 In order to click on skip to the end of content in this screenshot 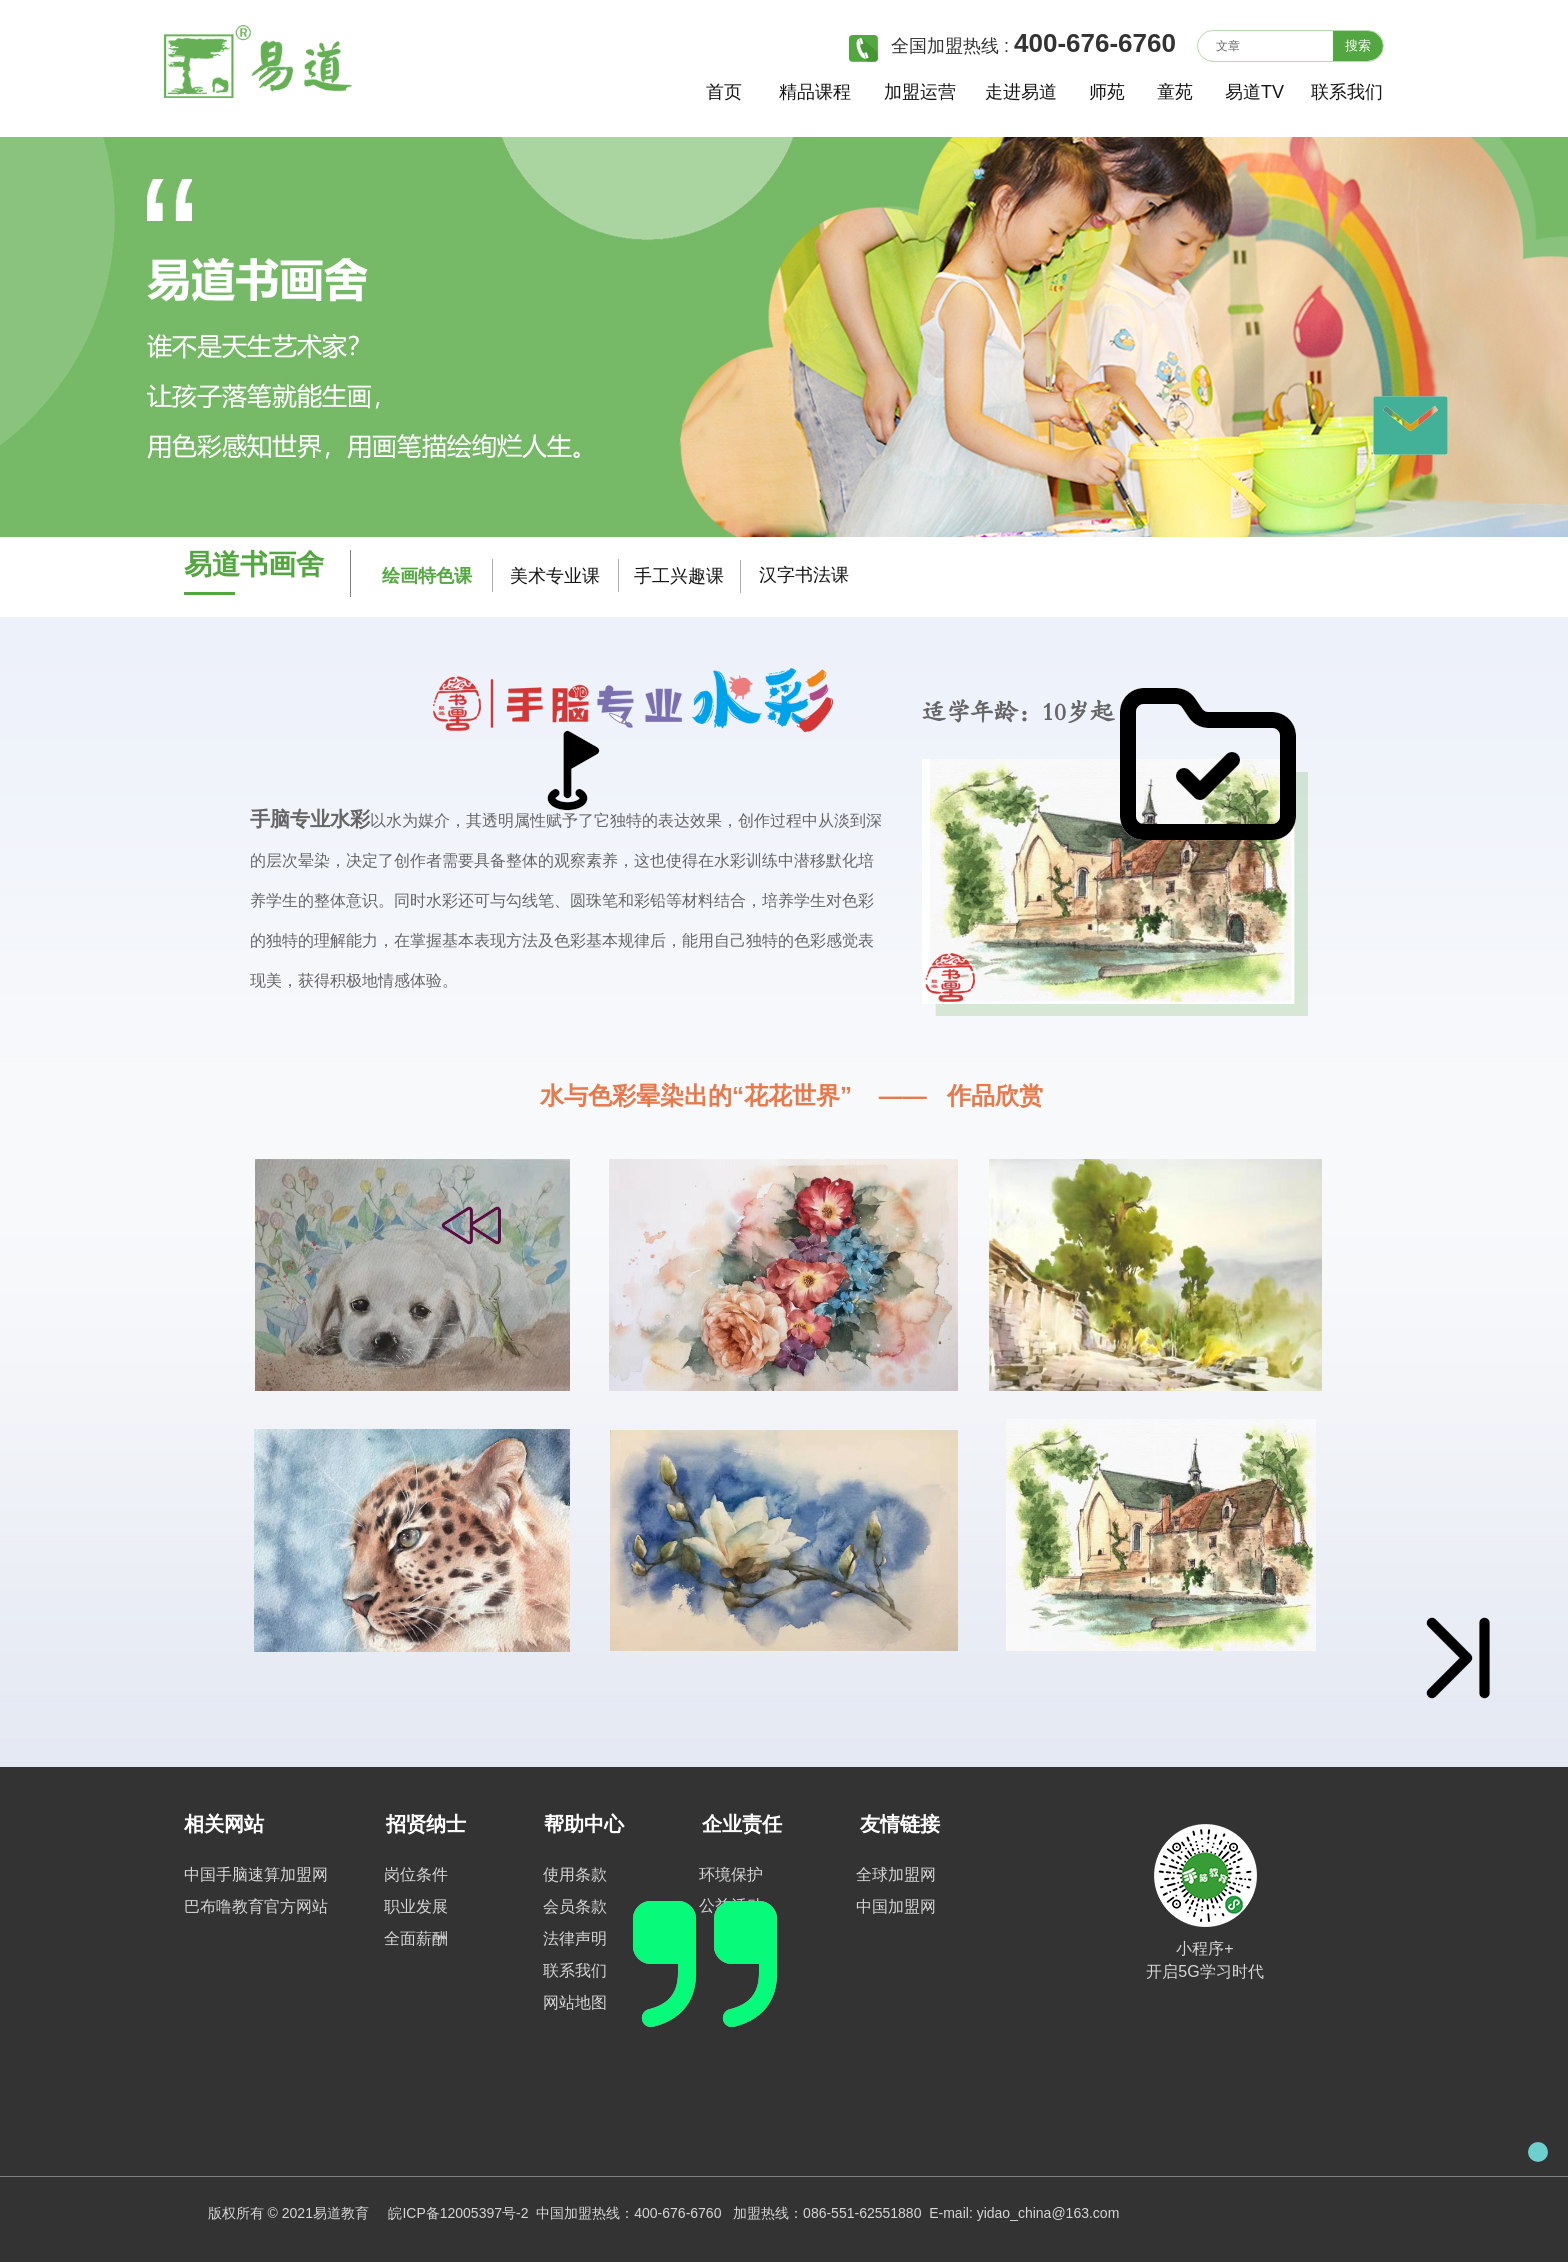, I will do `click(1460, 1658)`.